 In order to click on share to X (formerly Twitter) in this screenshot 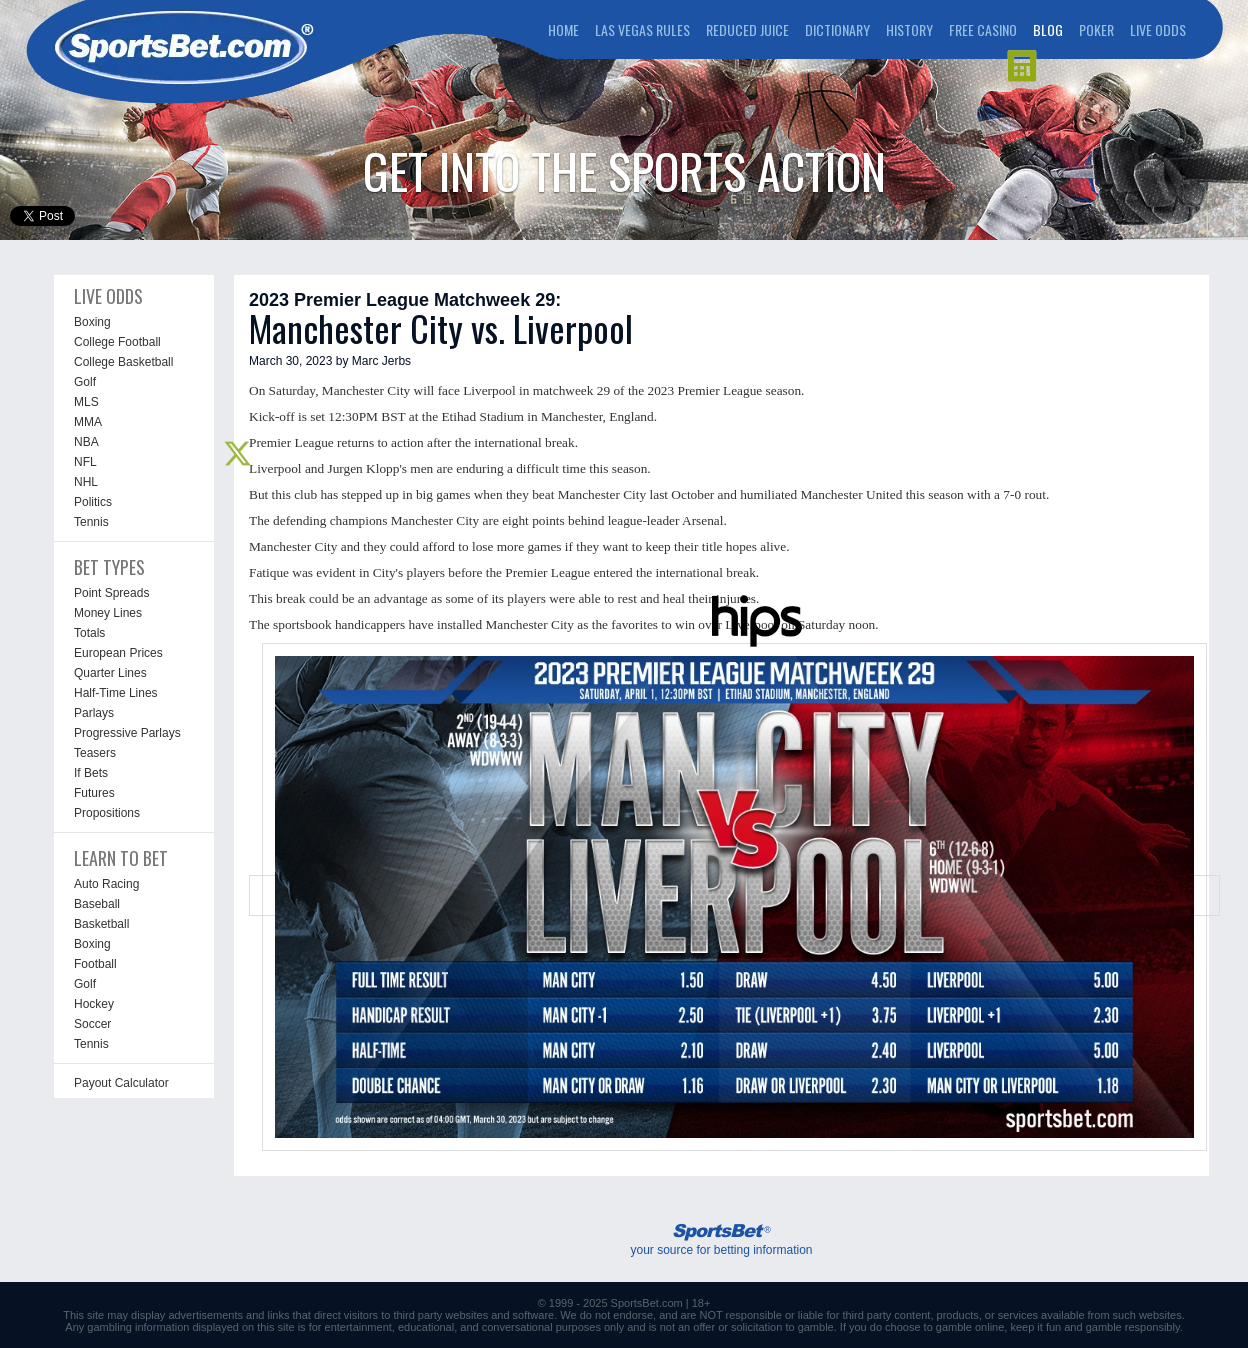, I will do `click(237, 453)`.